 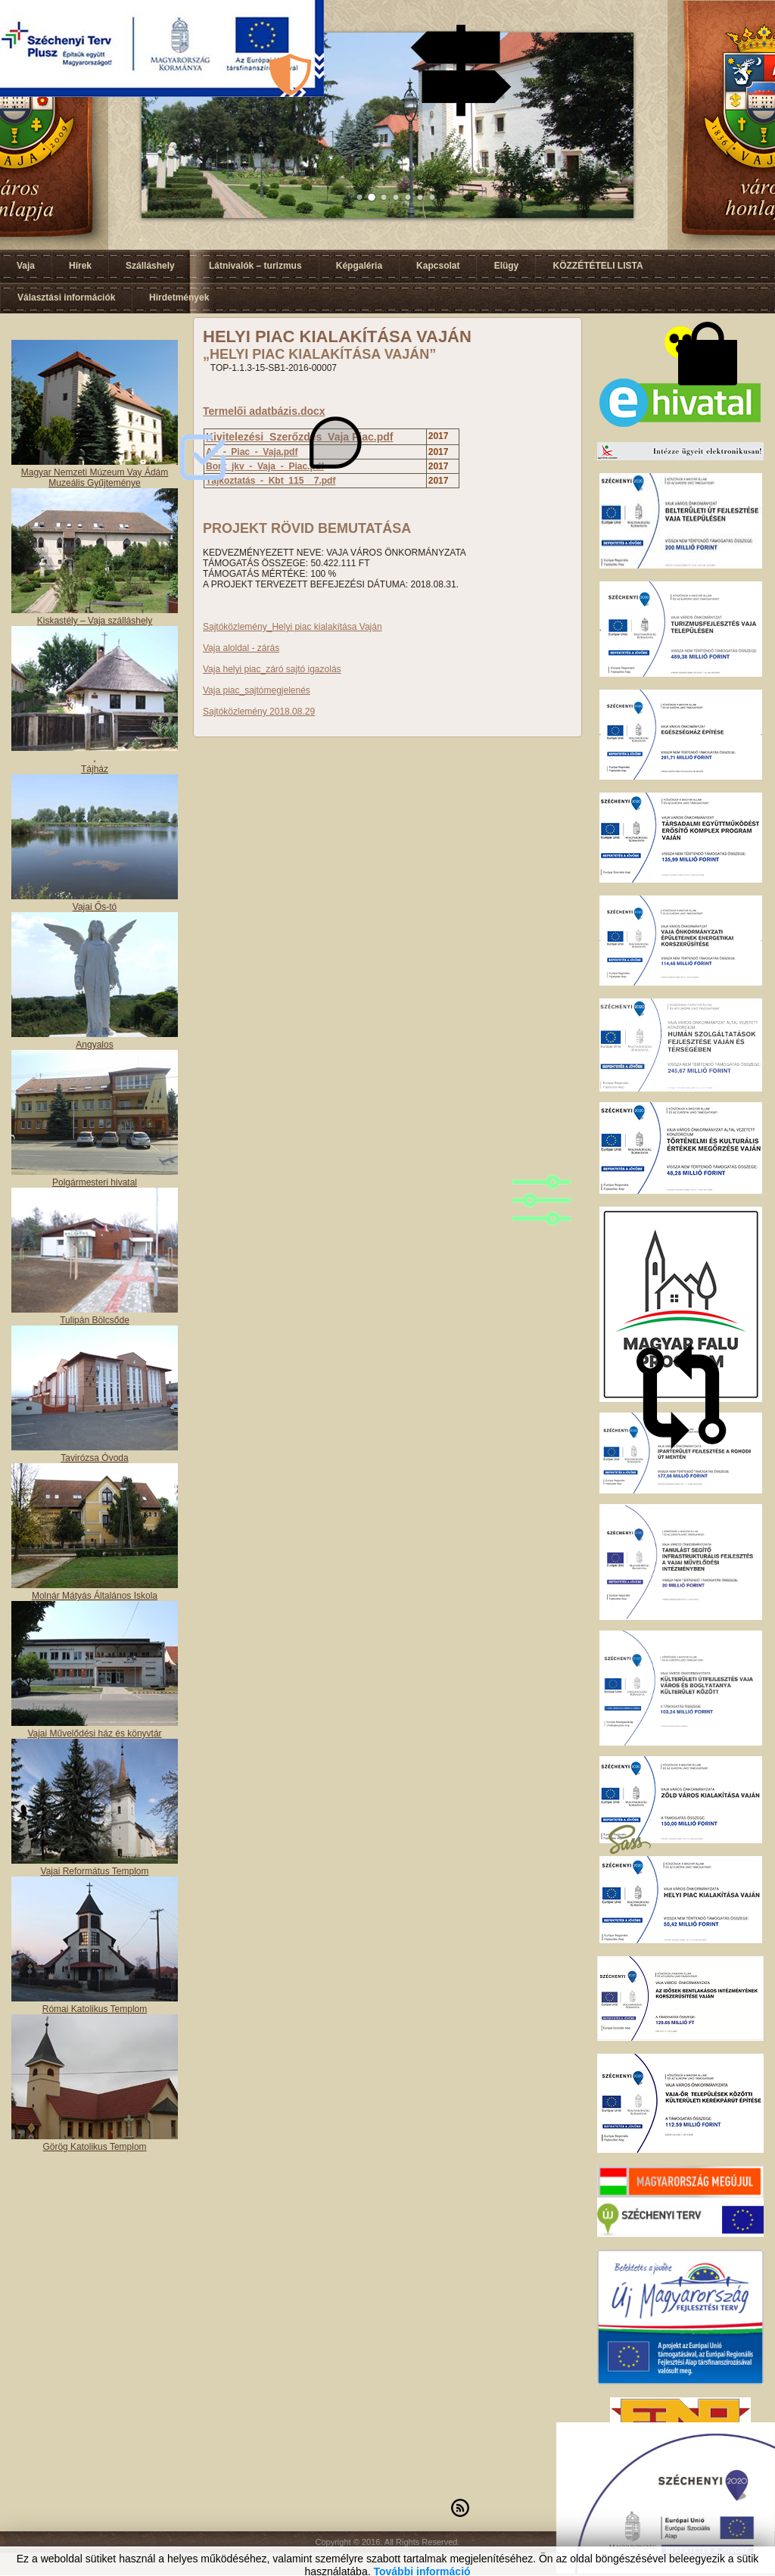 What do you see at coordinates (630, 1839) in the screenshot?
I see `sass stylesheet preprocessor logo` at bounding box center [630, 1839].